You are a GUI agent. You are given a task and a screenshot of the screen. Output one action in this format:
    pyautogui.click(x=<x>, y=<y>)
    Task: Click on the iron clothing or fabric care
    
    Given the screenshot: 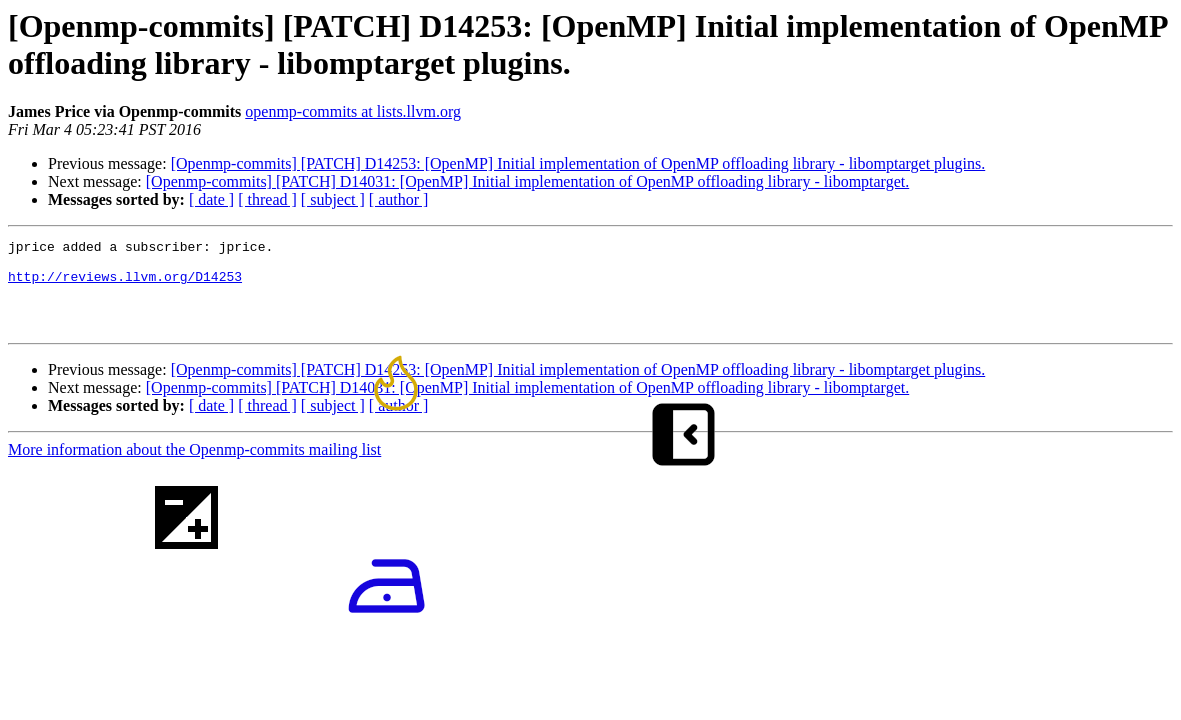 What is the action you would take?
    pyautogui.click(x=387, y=586)
    